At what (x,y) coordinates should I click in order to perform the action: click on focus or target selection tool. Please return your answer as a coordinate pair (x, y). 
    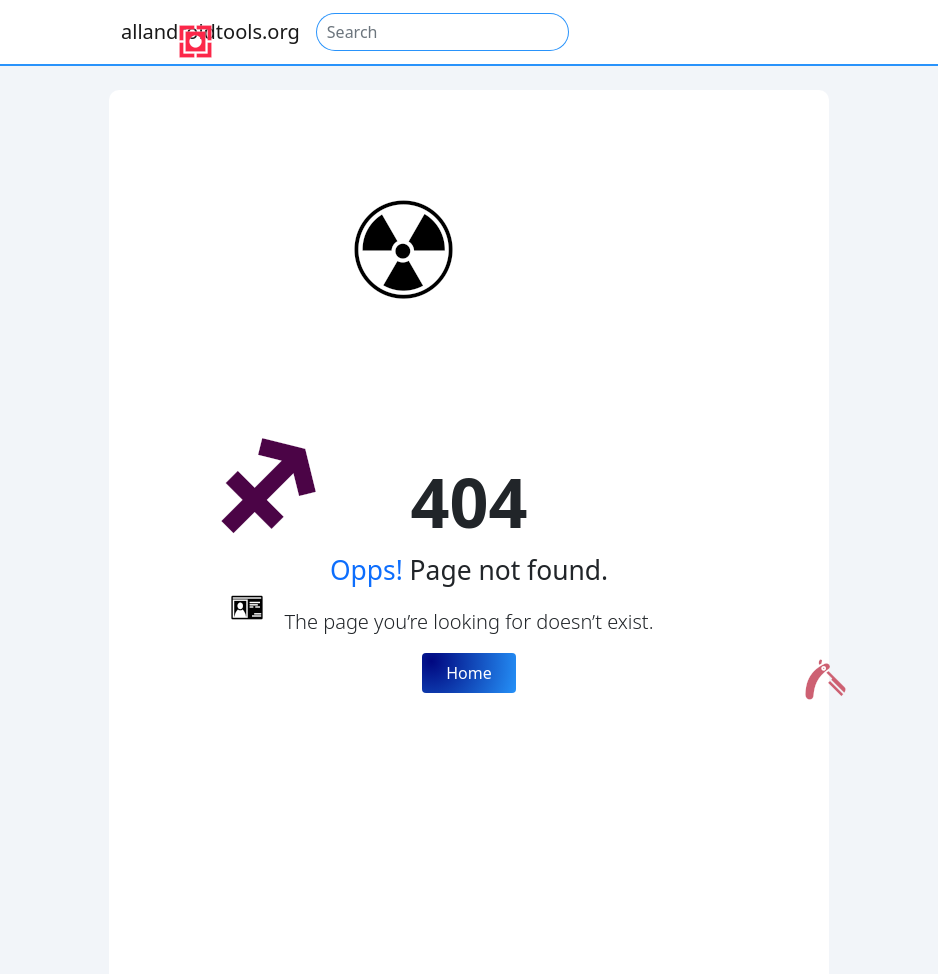
    Looking at the image, I should click on (195, 41).